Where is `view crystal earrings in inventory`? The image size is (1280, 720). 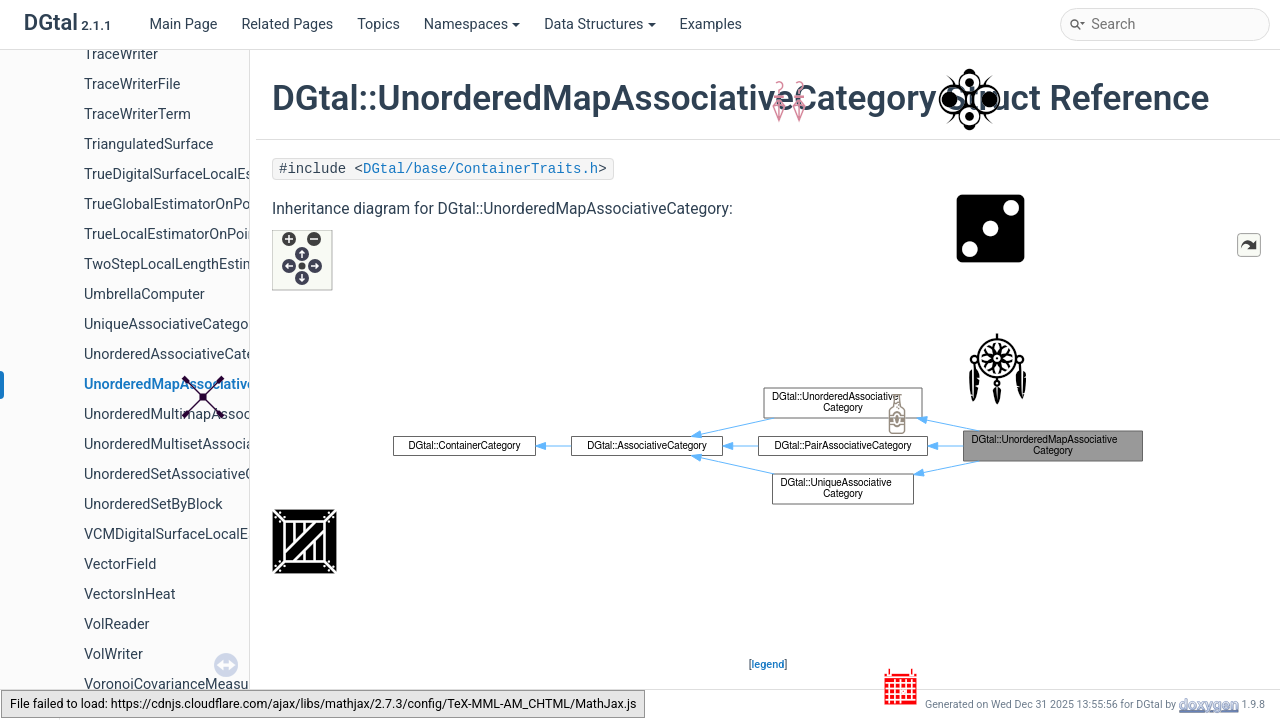
view crystal earrings in inventory is located at coordinates (789, 101).